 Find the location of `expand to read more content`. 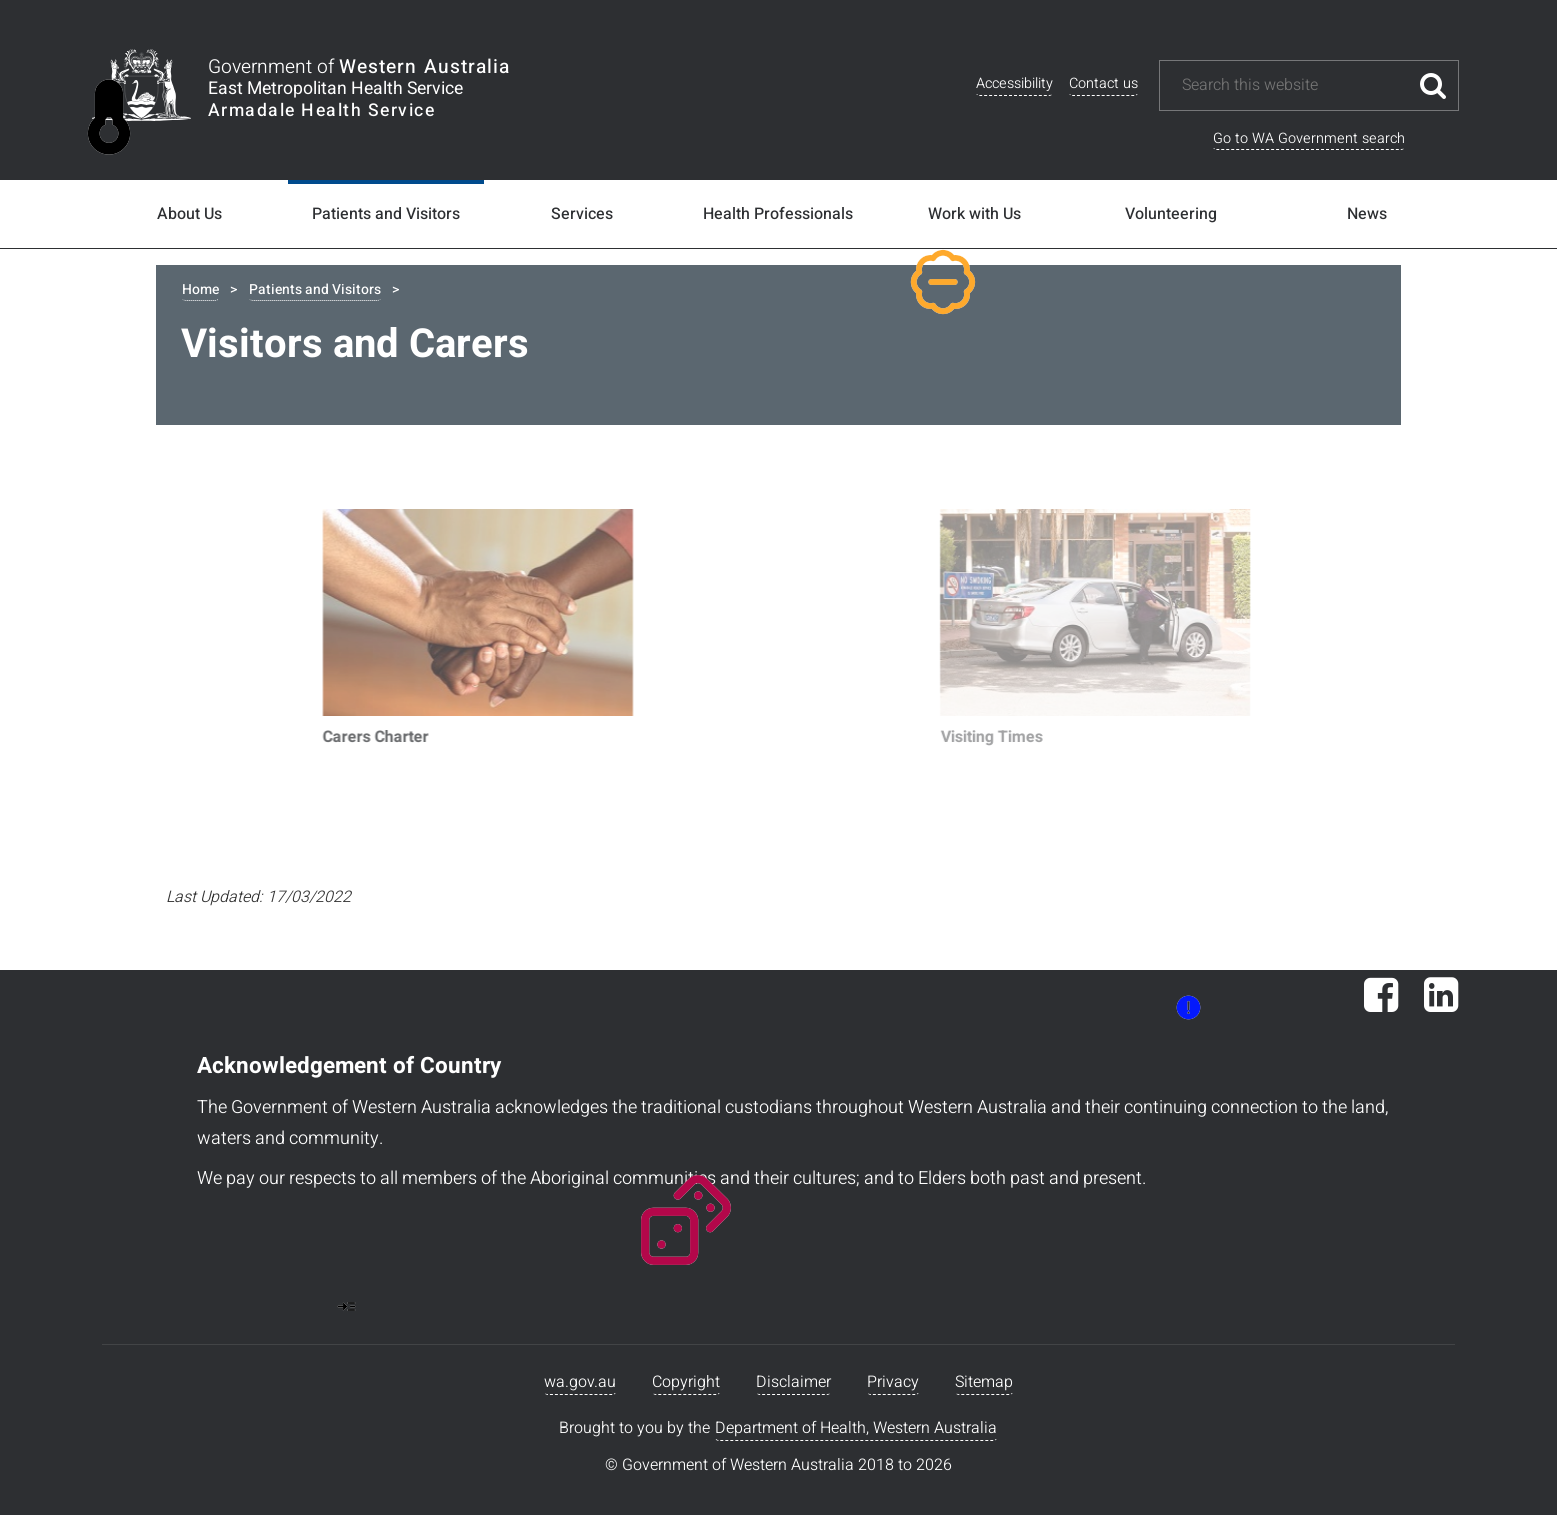

expand to read more content is located at coordinates (346, 1306).